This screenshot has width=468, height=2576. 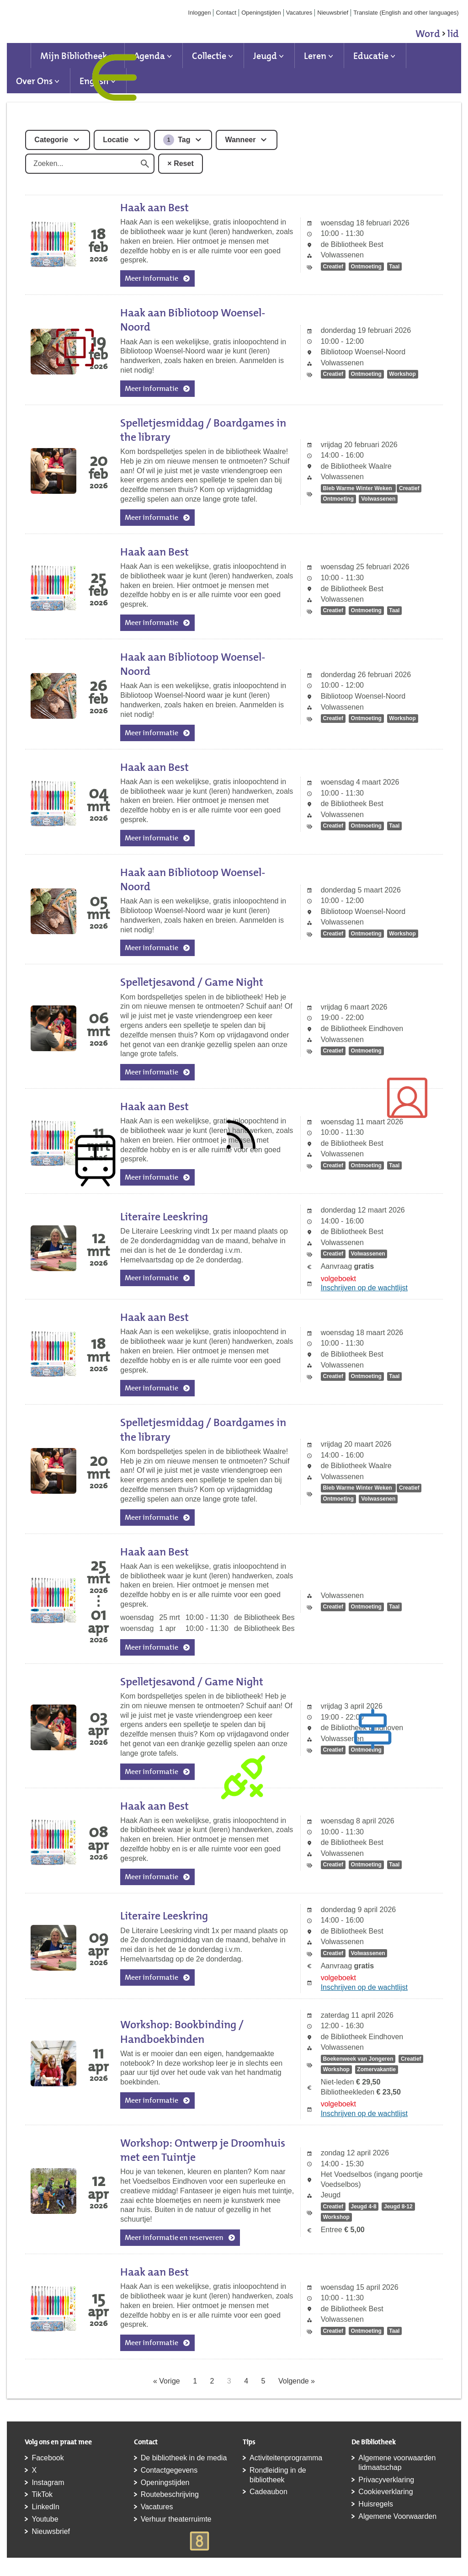 What do you see at coordinates (407, 1098) in the screenshot?
I see `view user profile` at bounding box center [407, 1098].